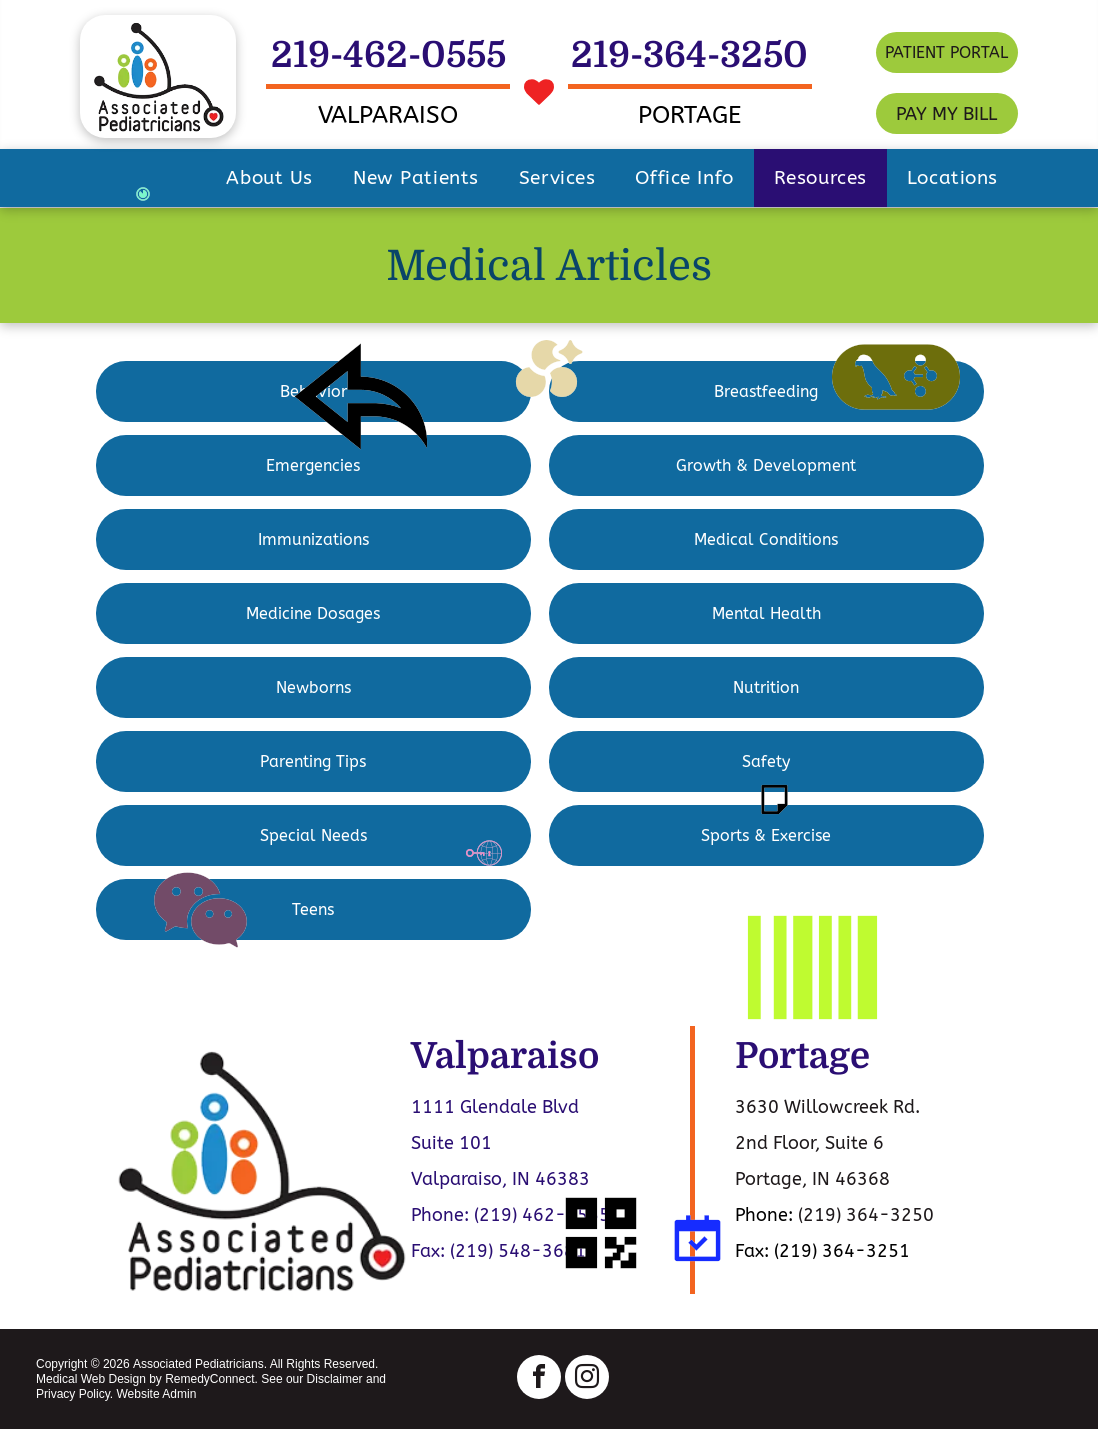 The width and height of the screenshot is (1098, 1429). What do you see at coordinates (143, 194) in the screenshot?
I see `indicates task progress at approximately 70% complete` at bounding box center [143, 194].